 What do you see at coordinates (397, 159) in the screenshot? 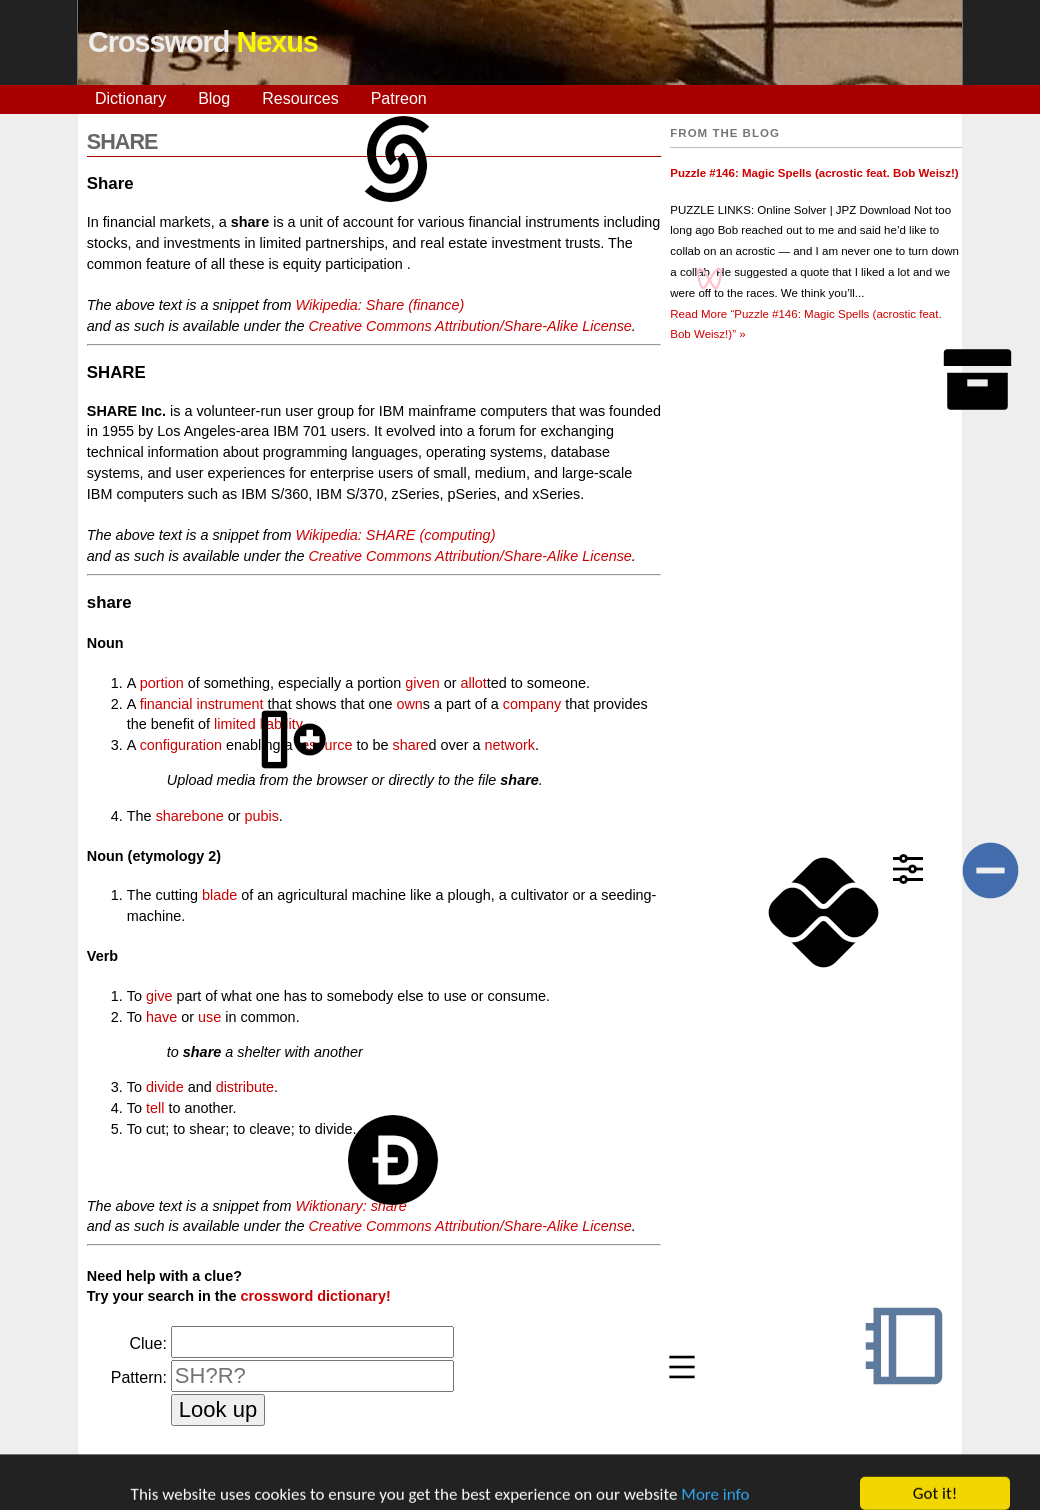
I see `upstash brand logo` at bounding box center [397, 159].